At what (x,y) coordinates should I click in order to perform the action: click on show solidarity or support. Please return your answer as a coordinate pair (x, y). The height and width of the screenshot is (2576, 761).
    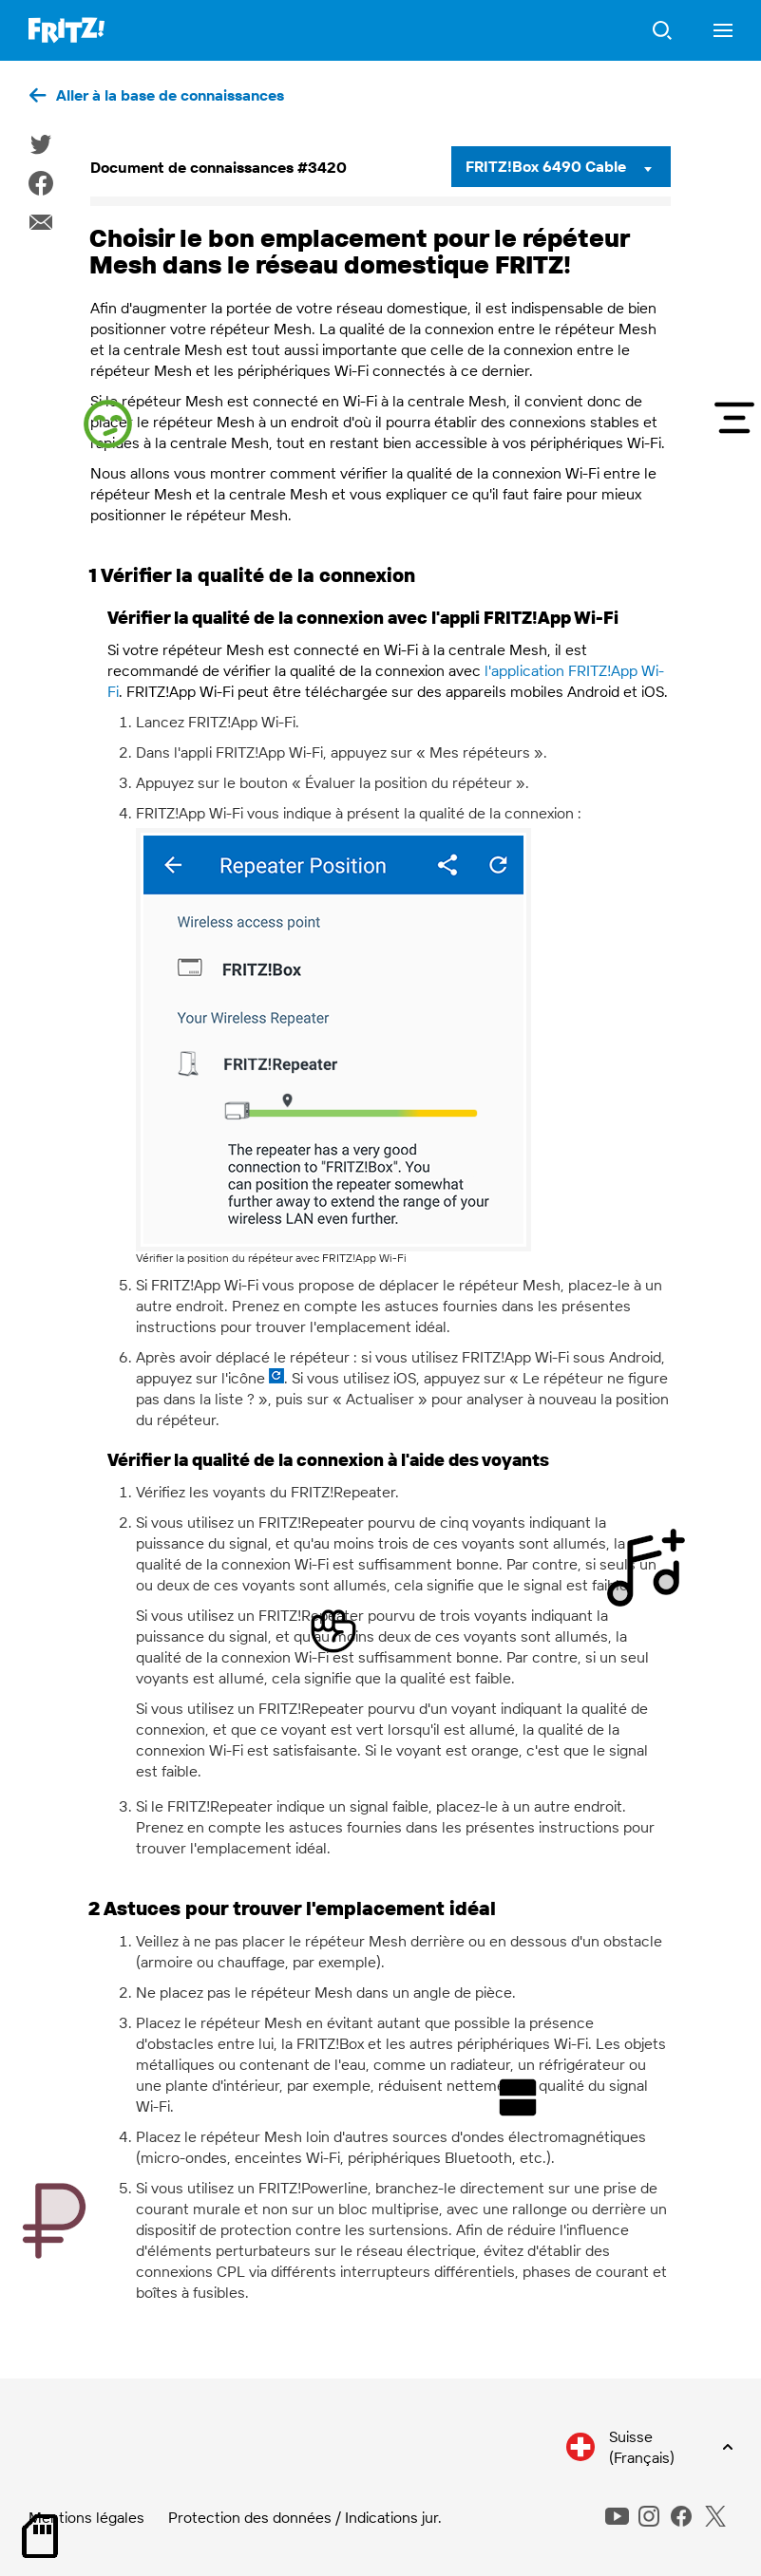
    Looking at the image, I should click on (333, 1630).